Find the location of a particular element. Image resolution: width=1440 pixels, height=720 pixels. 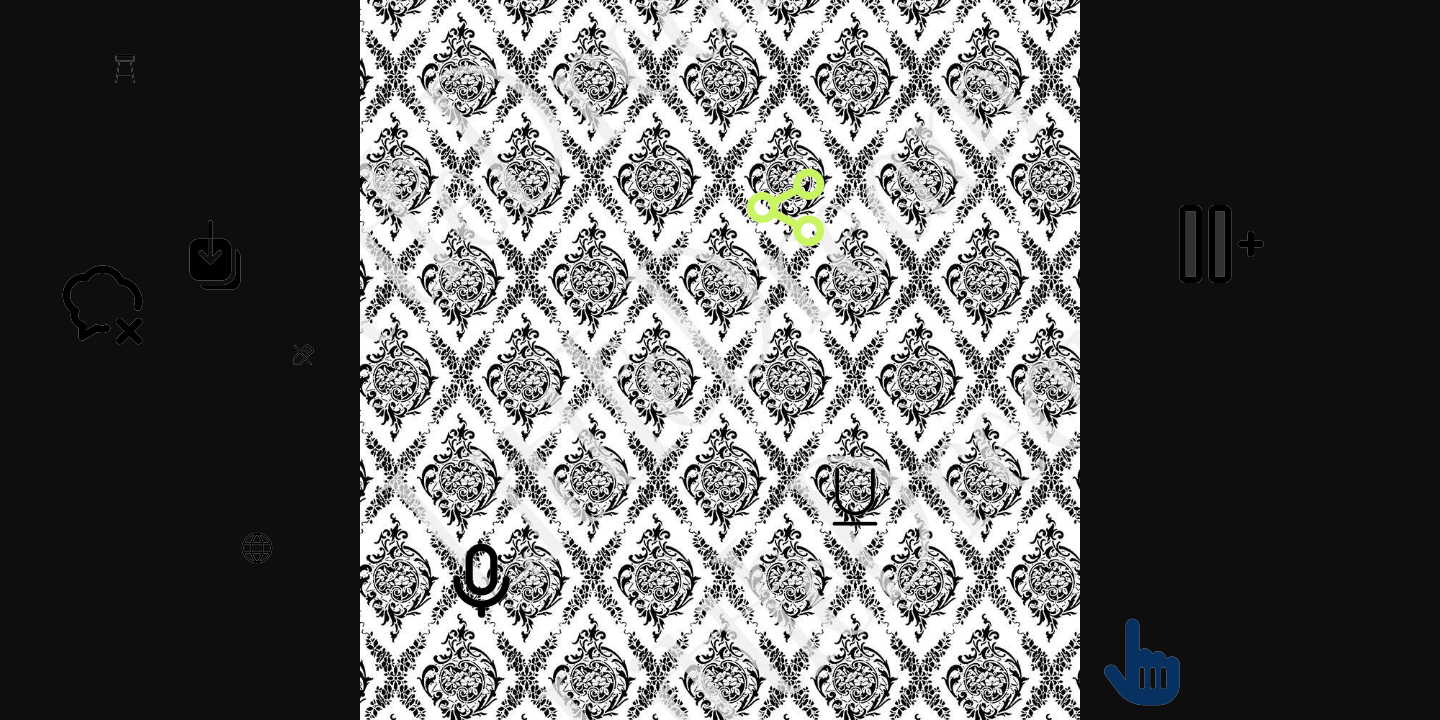

add a new column to the right is located at coordinates (1215, 244).